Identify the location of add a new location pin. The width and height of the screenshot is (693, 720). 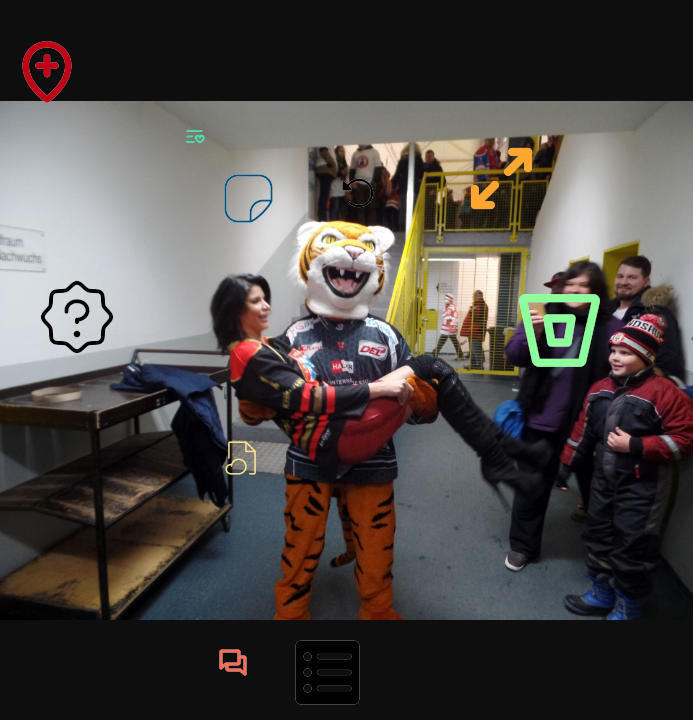
(47, 72).